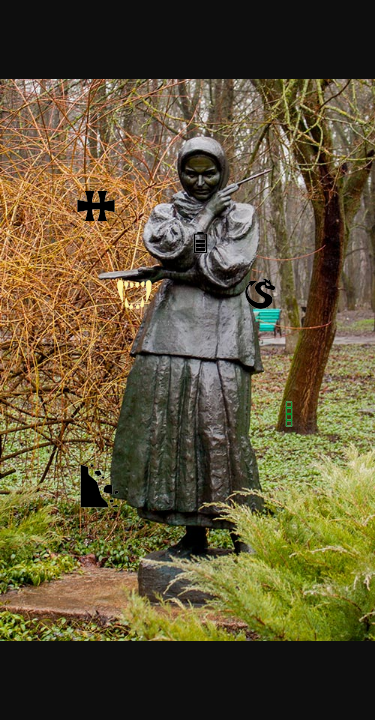 This screenshot has width=375, height=720. Describe the element at coordinates (103, 485) in the screenshot. I see `warning: rockslide or falling rocks hazard ahead` at that location.